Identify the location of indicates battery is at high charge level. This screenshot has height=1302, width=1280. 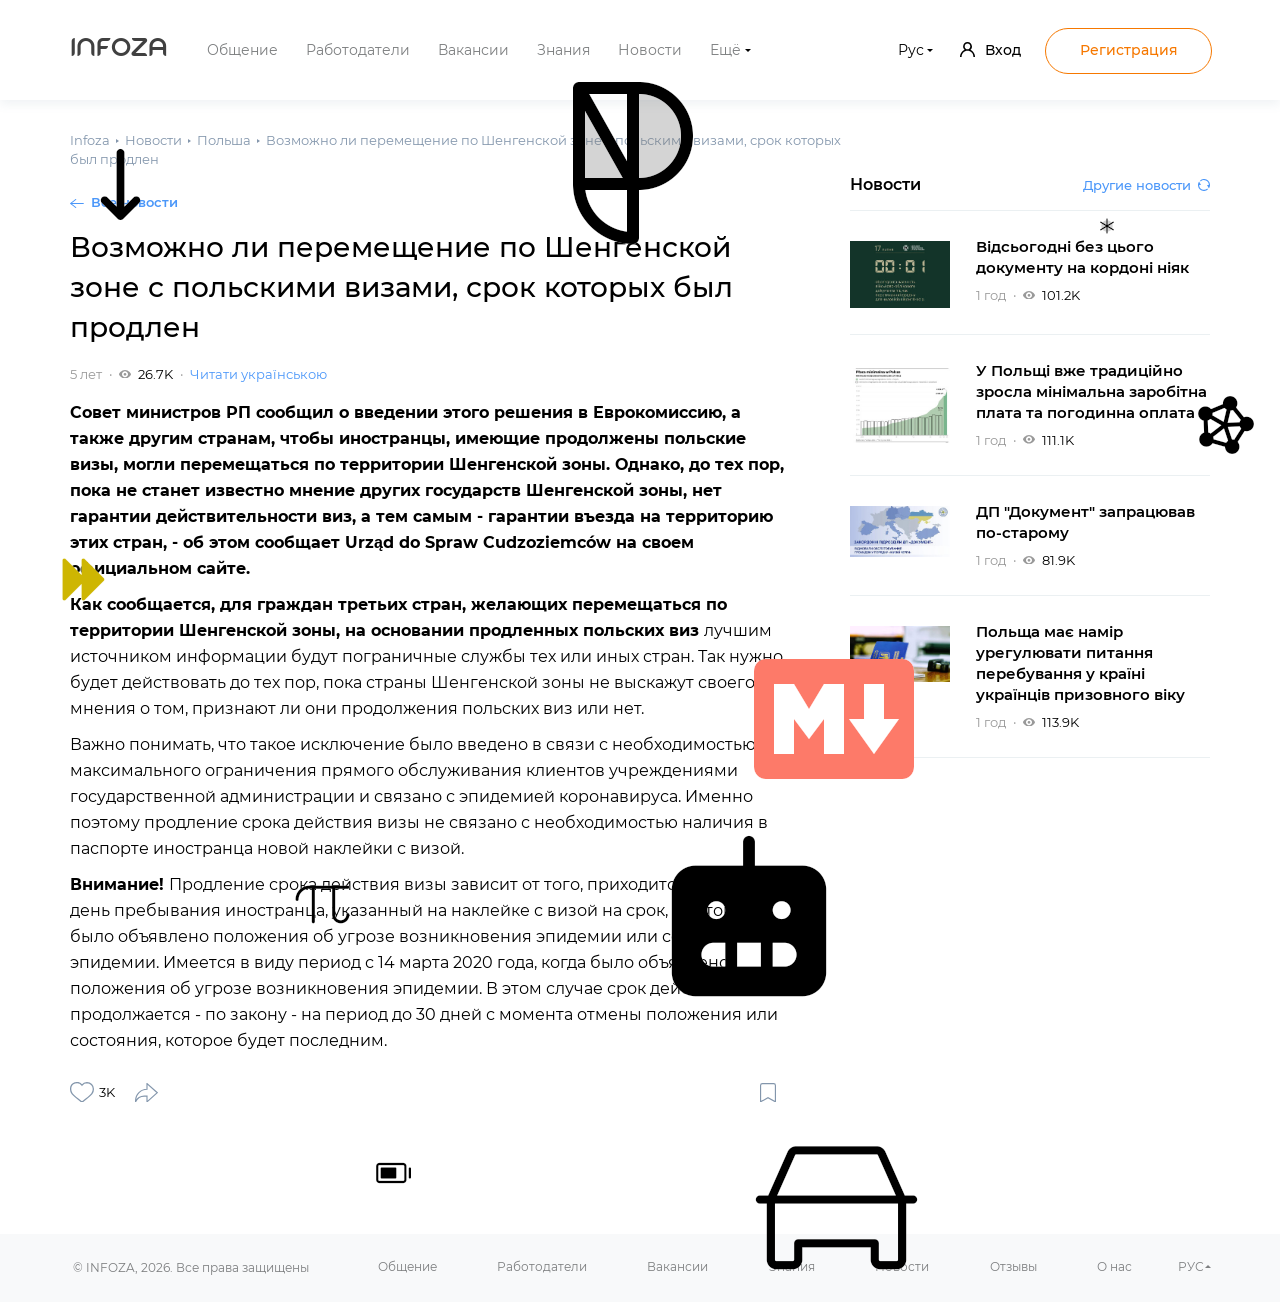
(393, 1173).